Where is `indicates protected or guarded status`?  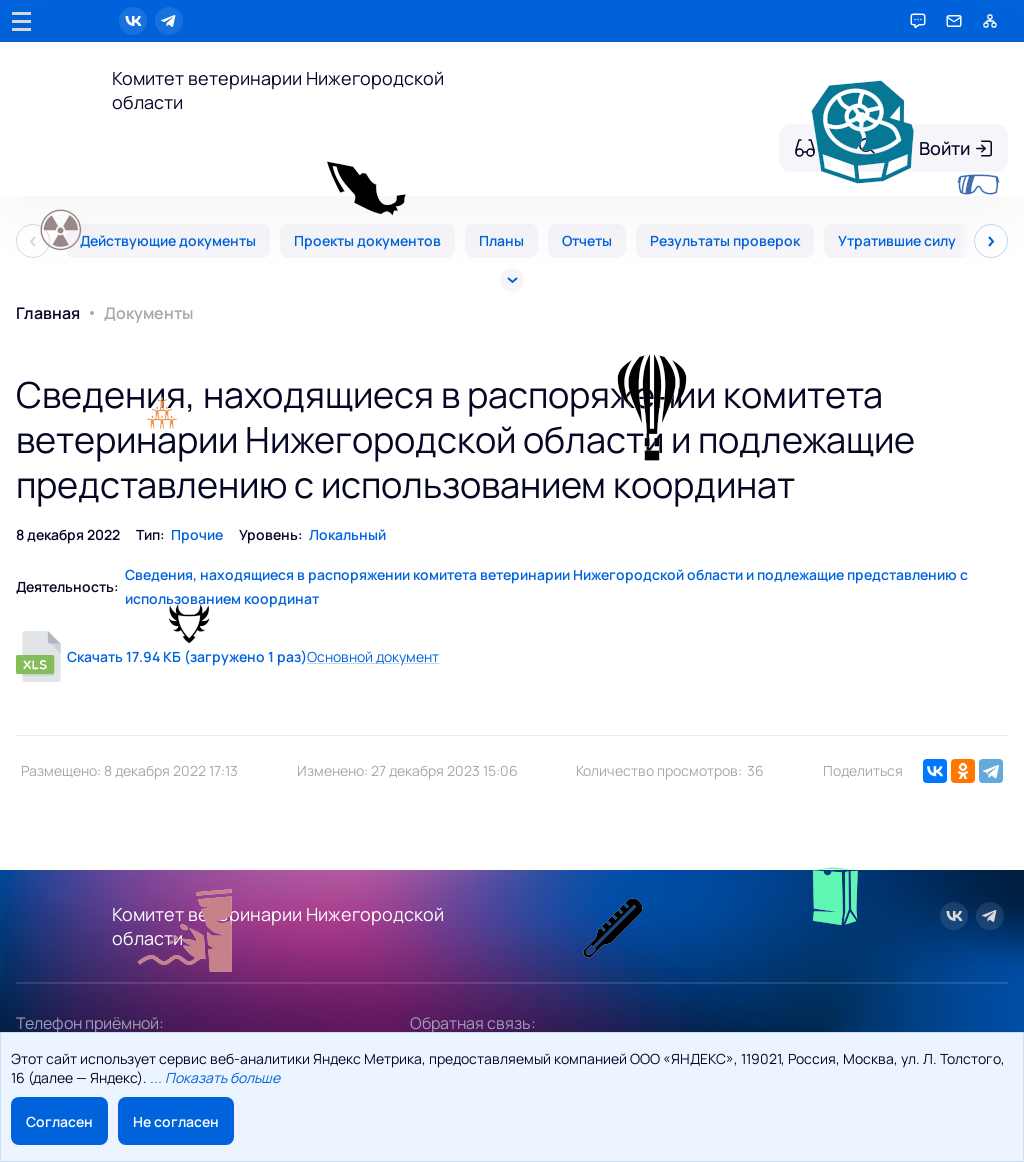 indicates protected or guarded status is located at coordinates (189, 623).